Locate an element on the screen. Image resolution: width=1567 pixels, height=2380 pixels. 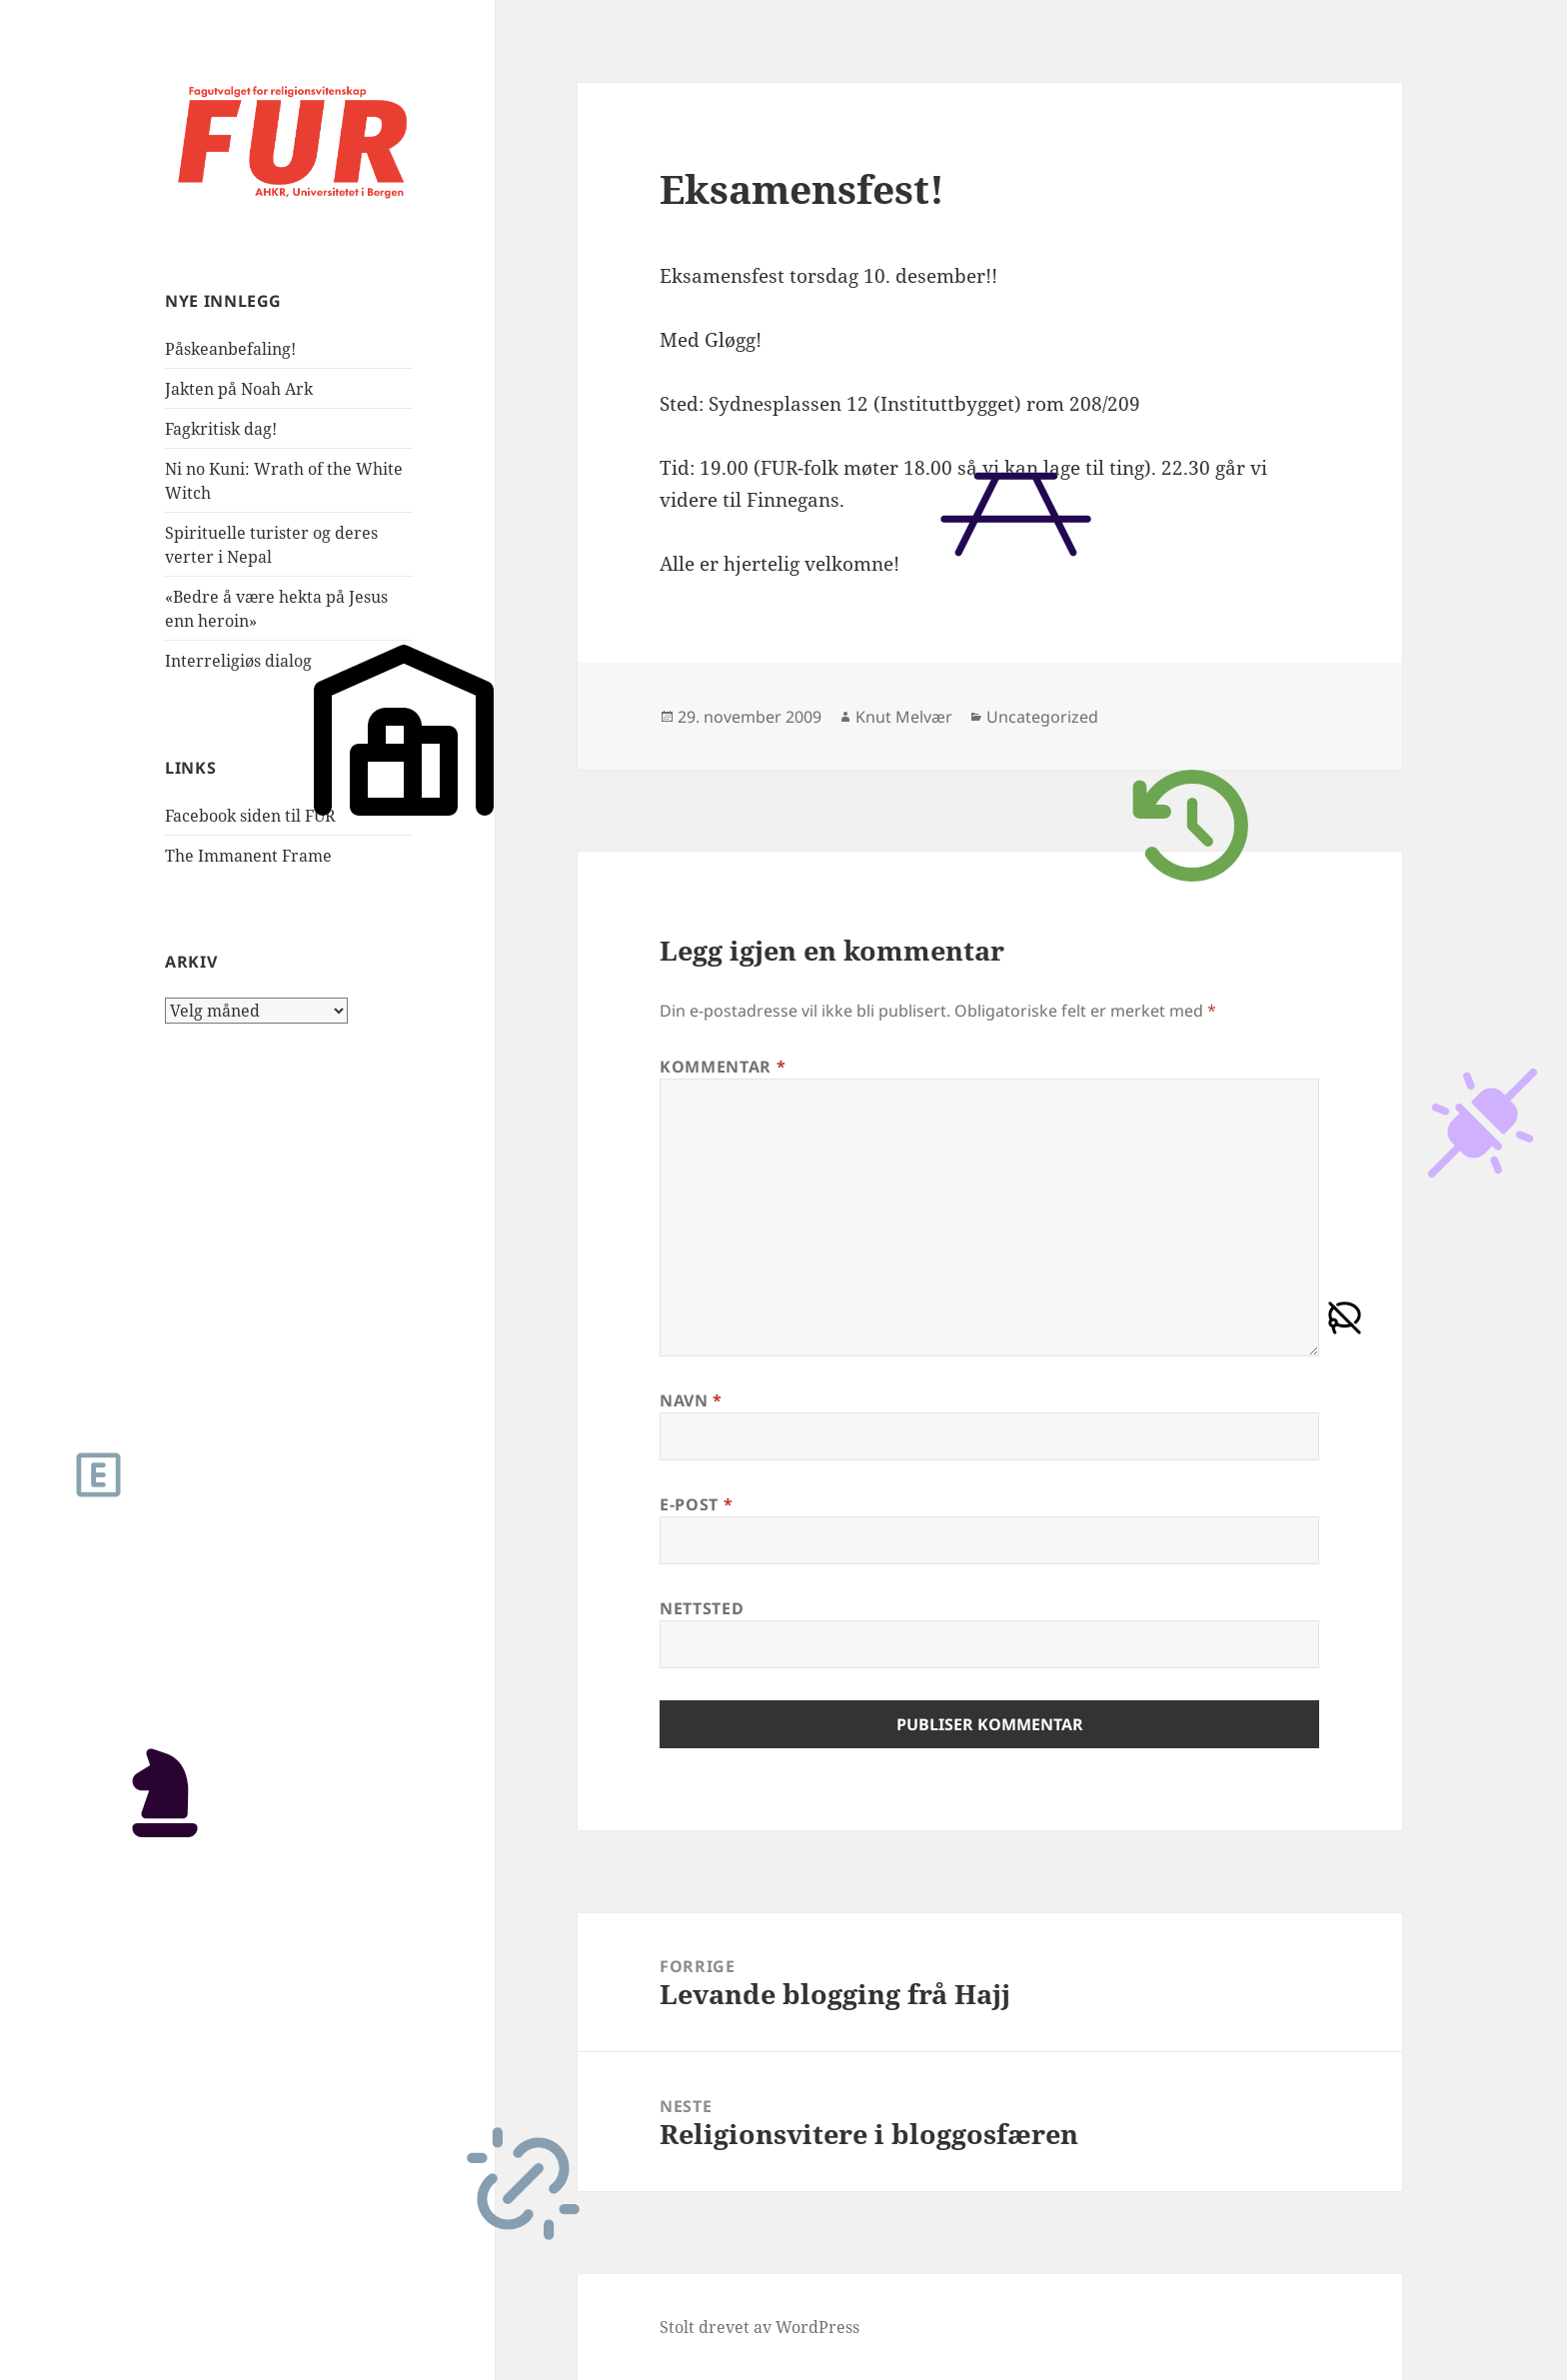
play chess or open a chess game is located at coordinates (165, 1795).